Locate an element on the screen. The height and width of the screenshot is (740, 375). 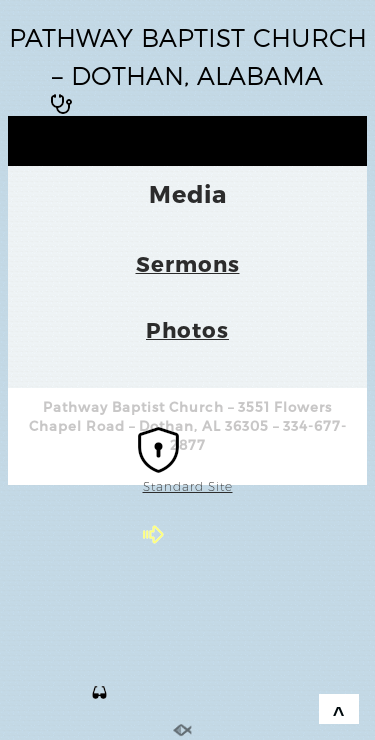
skip forward or advance to next item is located at coordinates (153, 534).